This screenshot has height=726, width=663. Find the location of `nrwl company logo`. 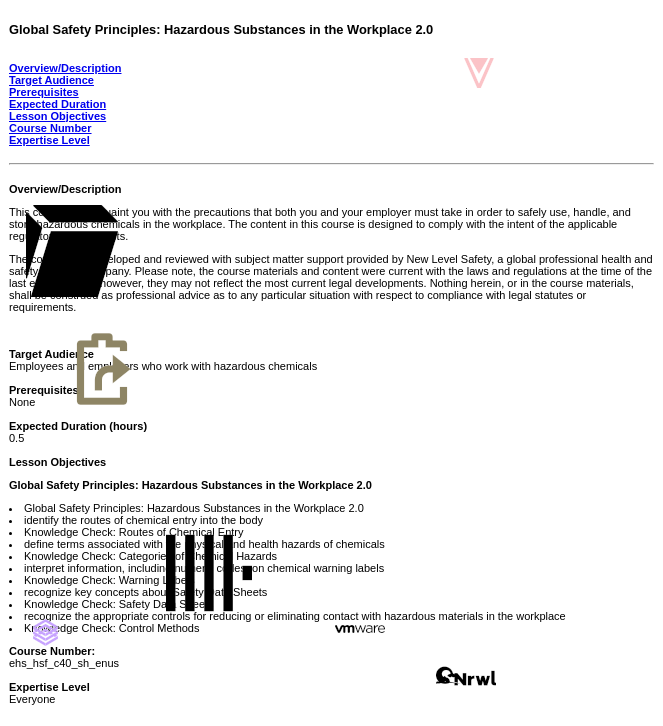

nrwl company logo is located at coordinates (466, 676).